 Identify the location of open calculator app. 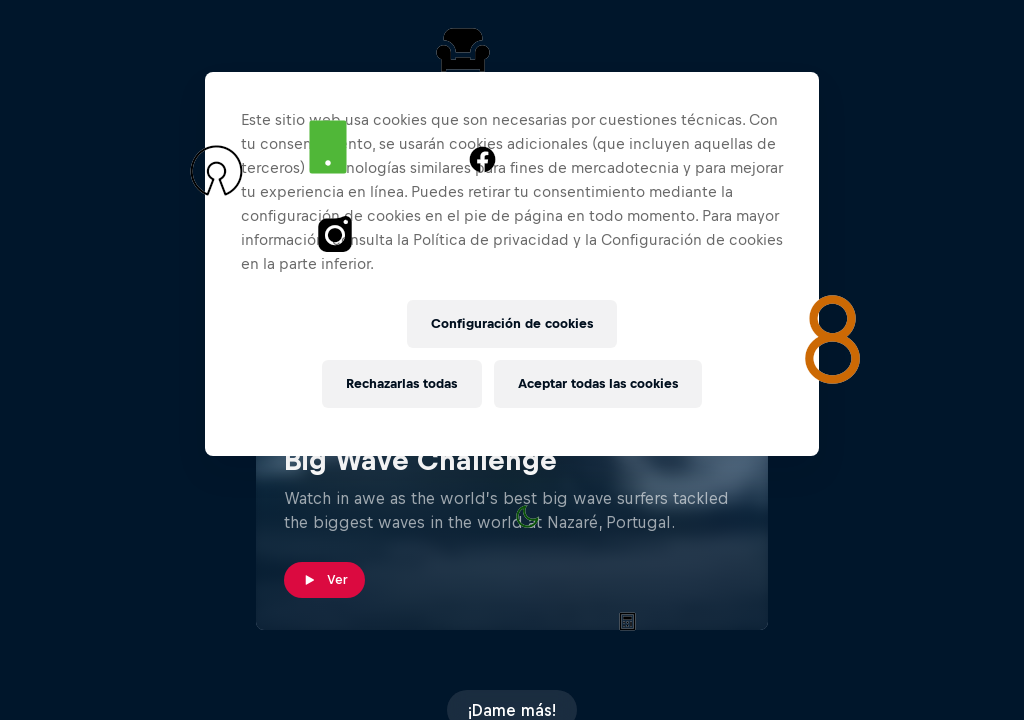
(627, 621).